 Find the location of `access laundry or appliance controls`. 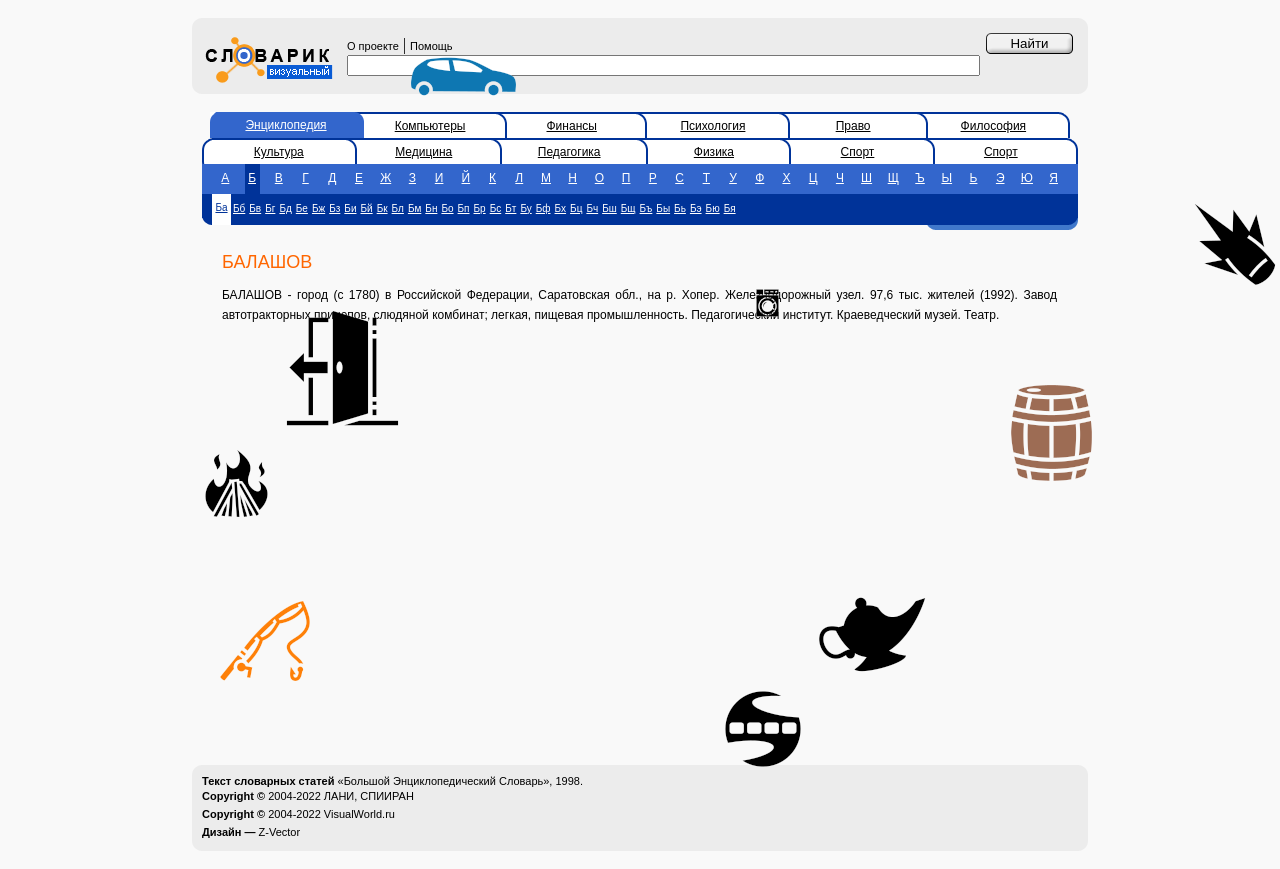

access laundry or appliance controls is located at coordinates (767, 302).